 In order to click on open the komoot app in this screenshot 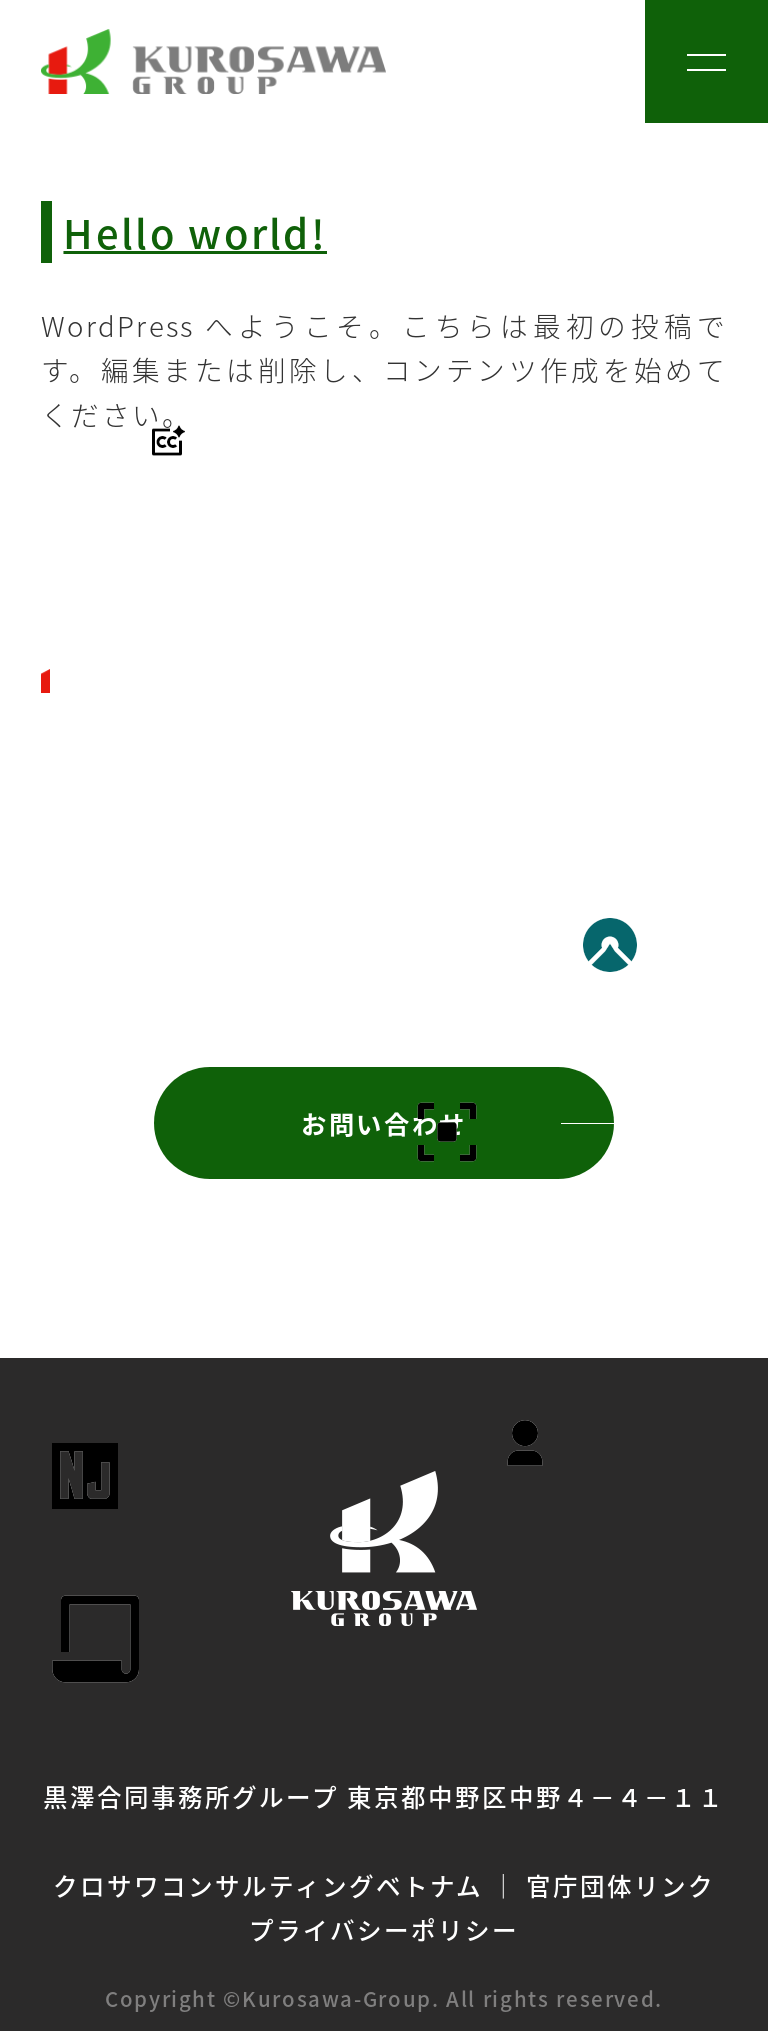, I will do `click(610, 945)`.